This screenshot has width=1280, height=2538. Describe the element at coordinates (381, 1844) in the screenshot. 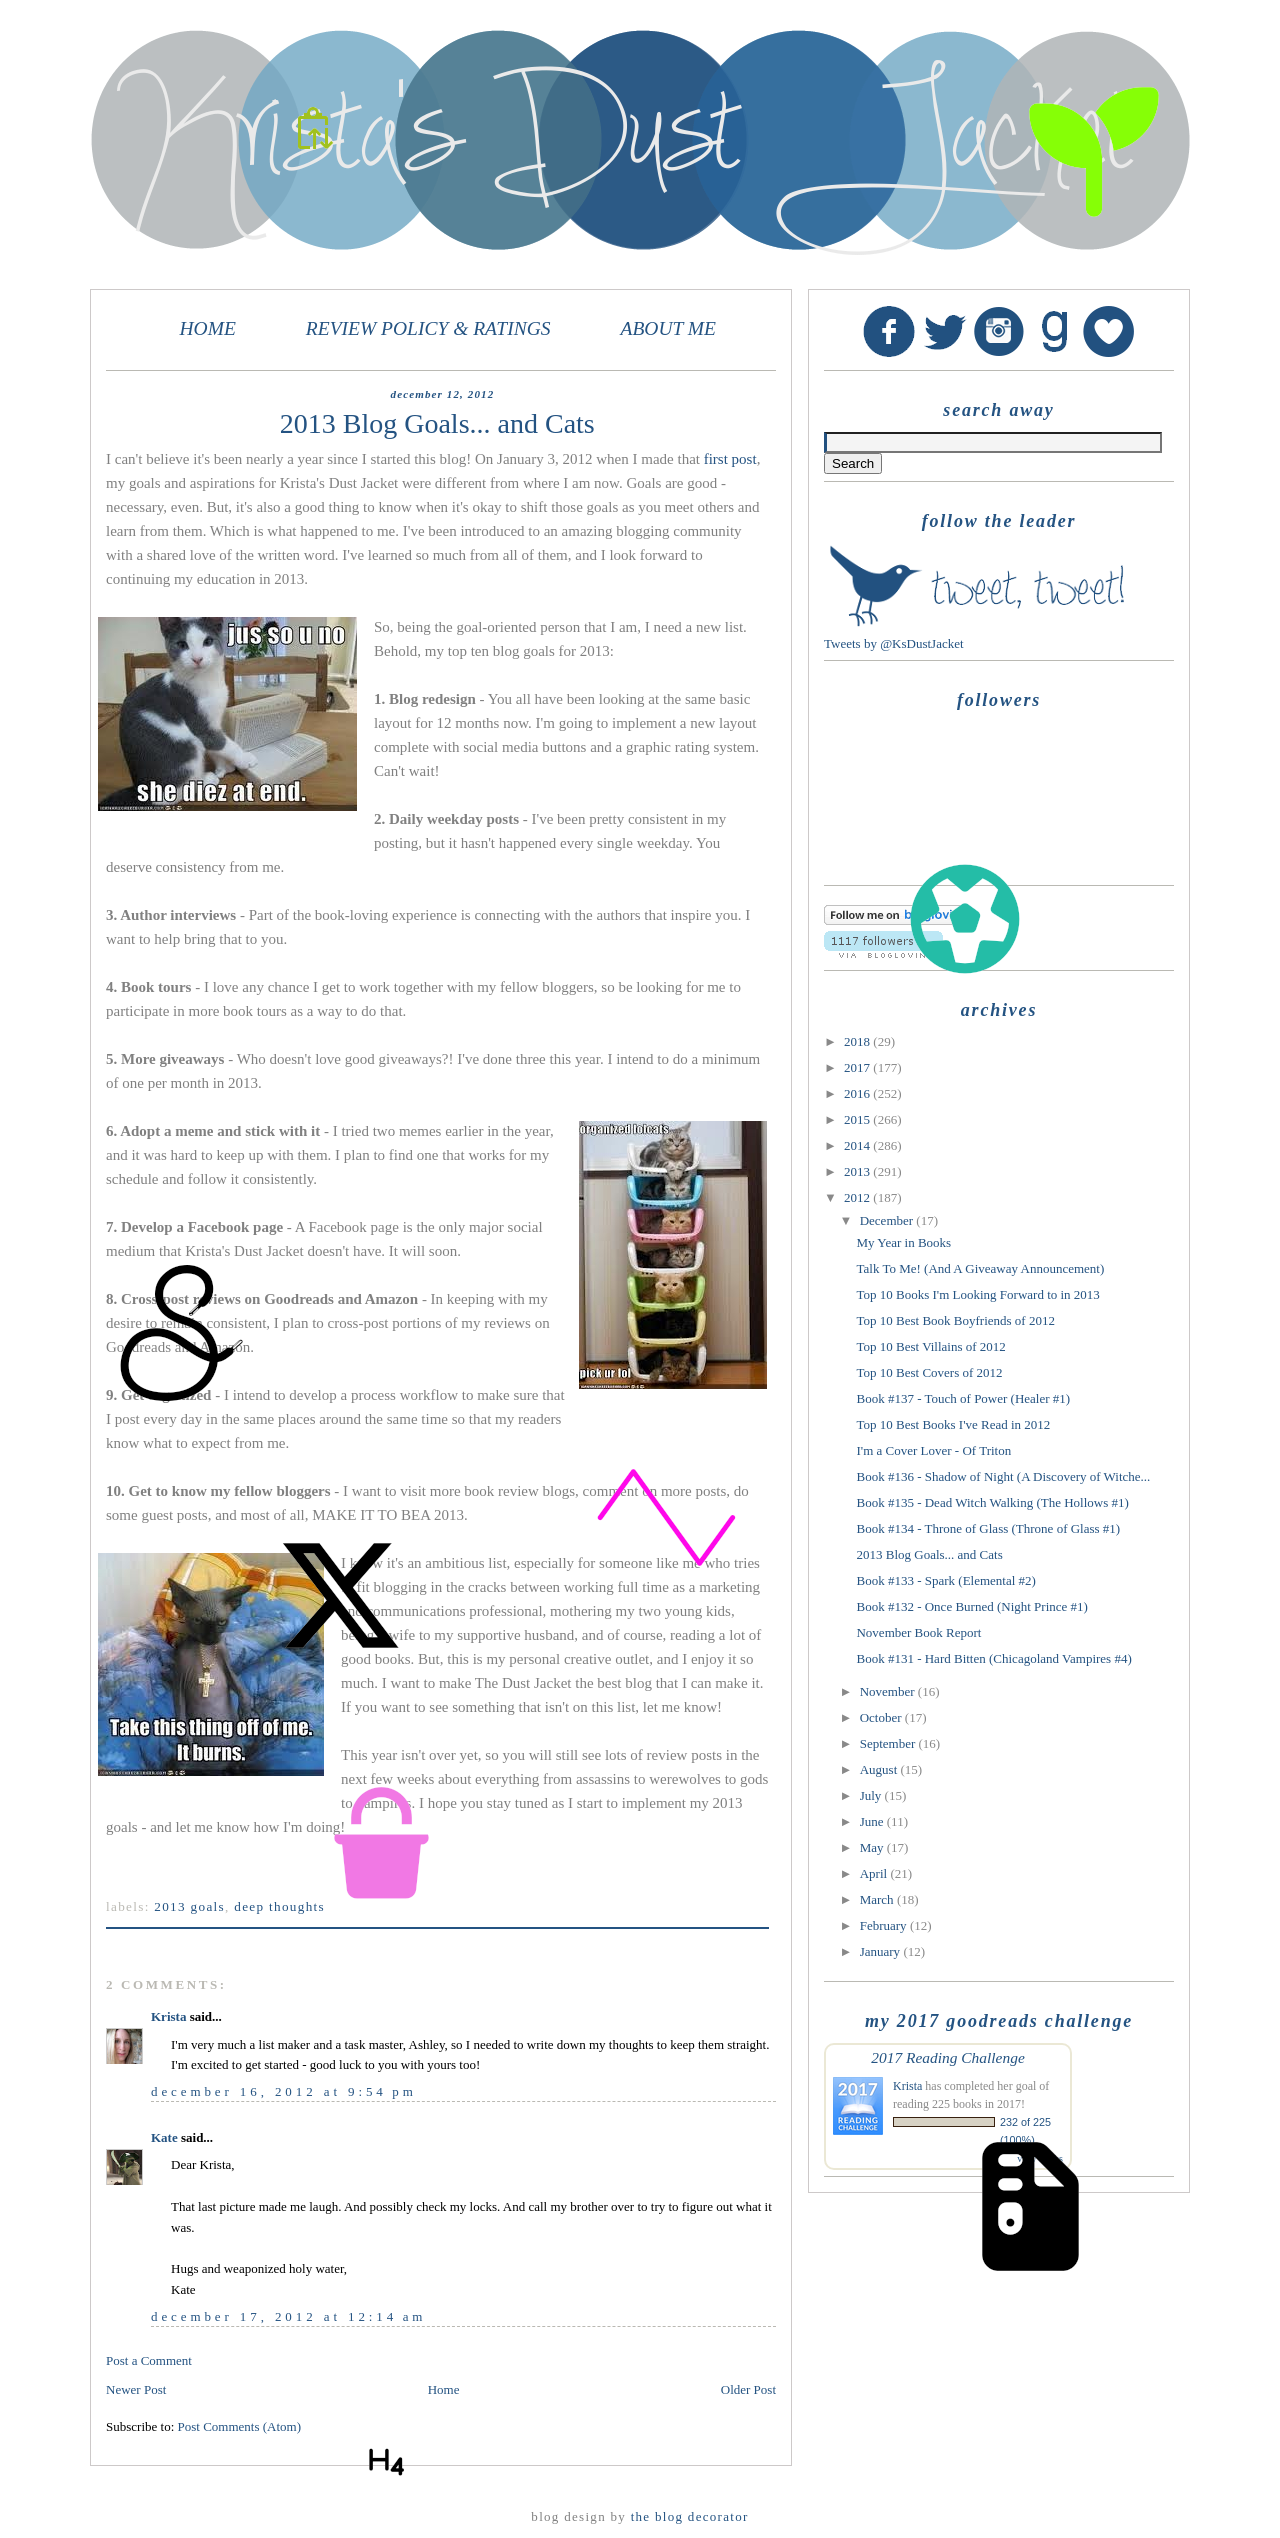

I see `access storage or container tools` at that location.